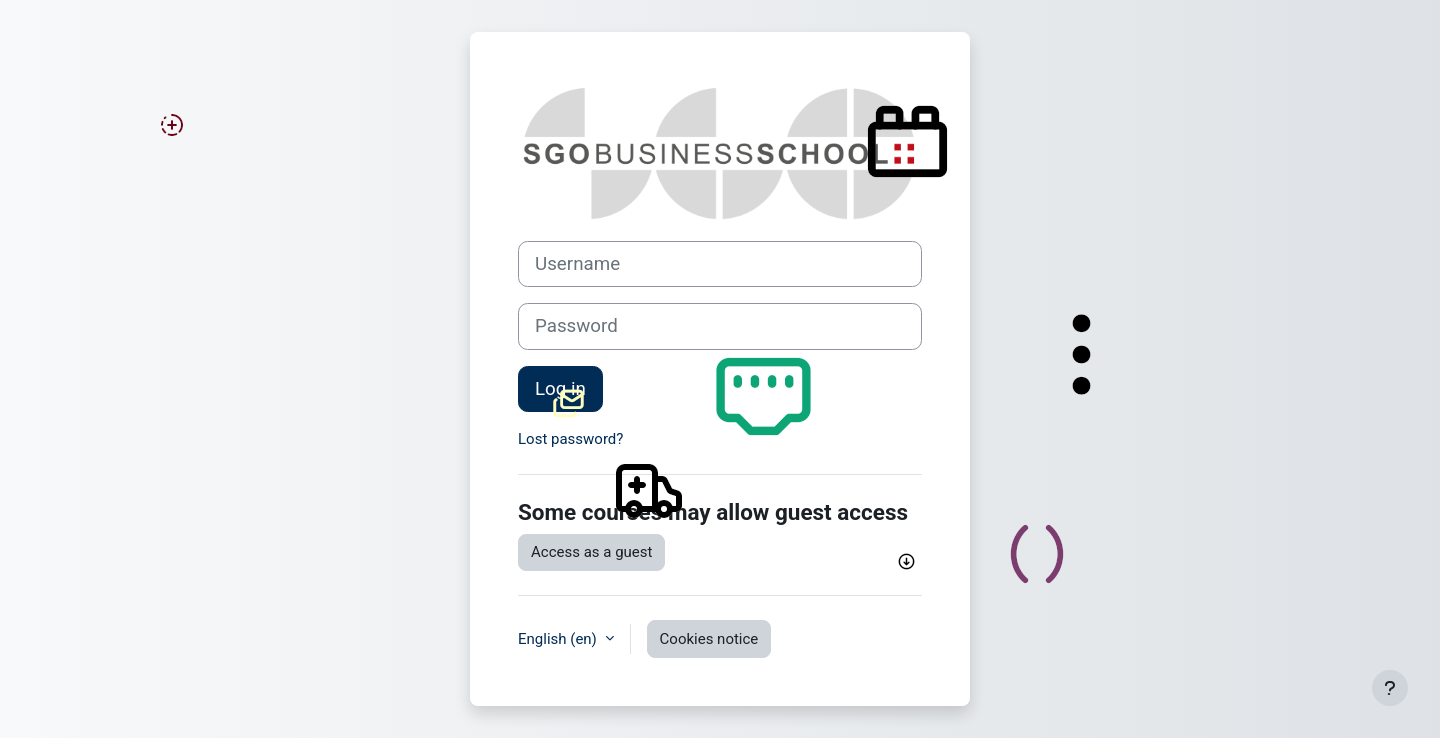  Describe the element at coordinates (763, 396) in the screenshot. I see `connect via ethernet or wired network` at that location.